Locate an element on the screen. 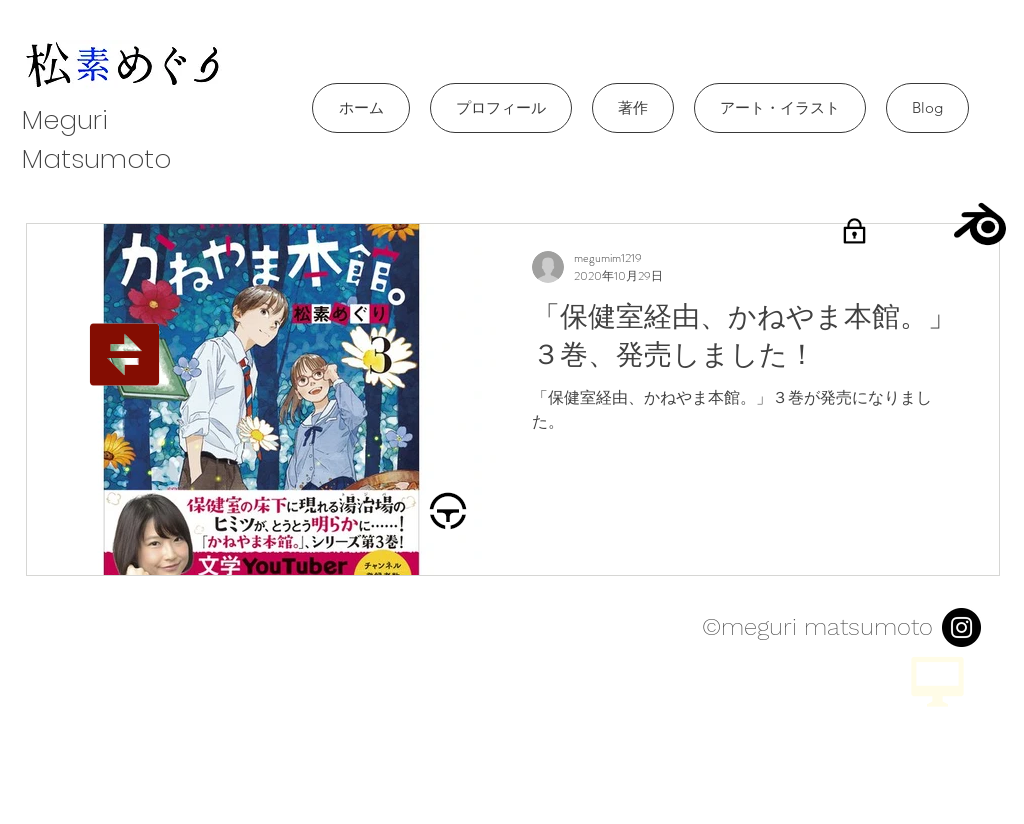 This screenshot has height=824, width=1024. access driving or navigation mode is located at coordinates (448, 511).